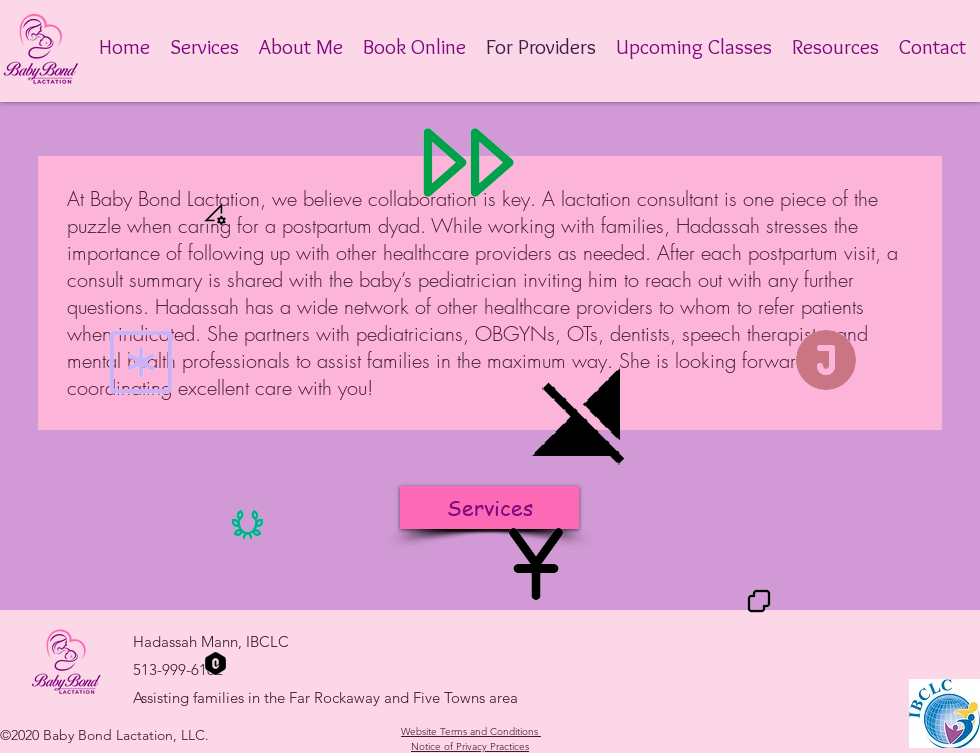  What do you see at coordinates (759, 601) in the screenshot?
I see `combine or merge selected layers` at bounding box center [759, 601].